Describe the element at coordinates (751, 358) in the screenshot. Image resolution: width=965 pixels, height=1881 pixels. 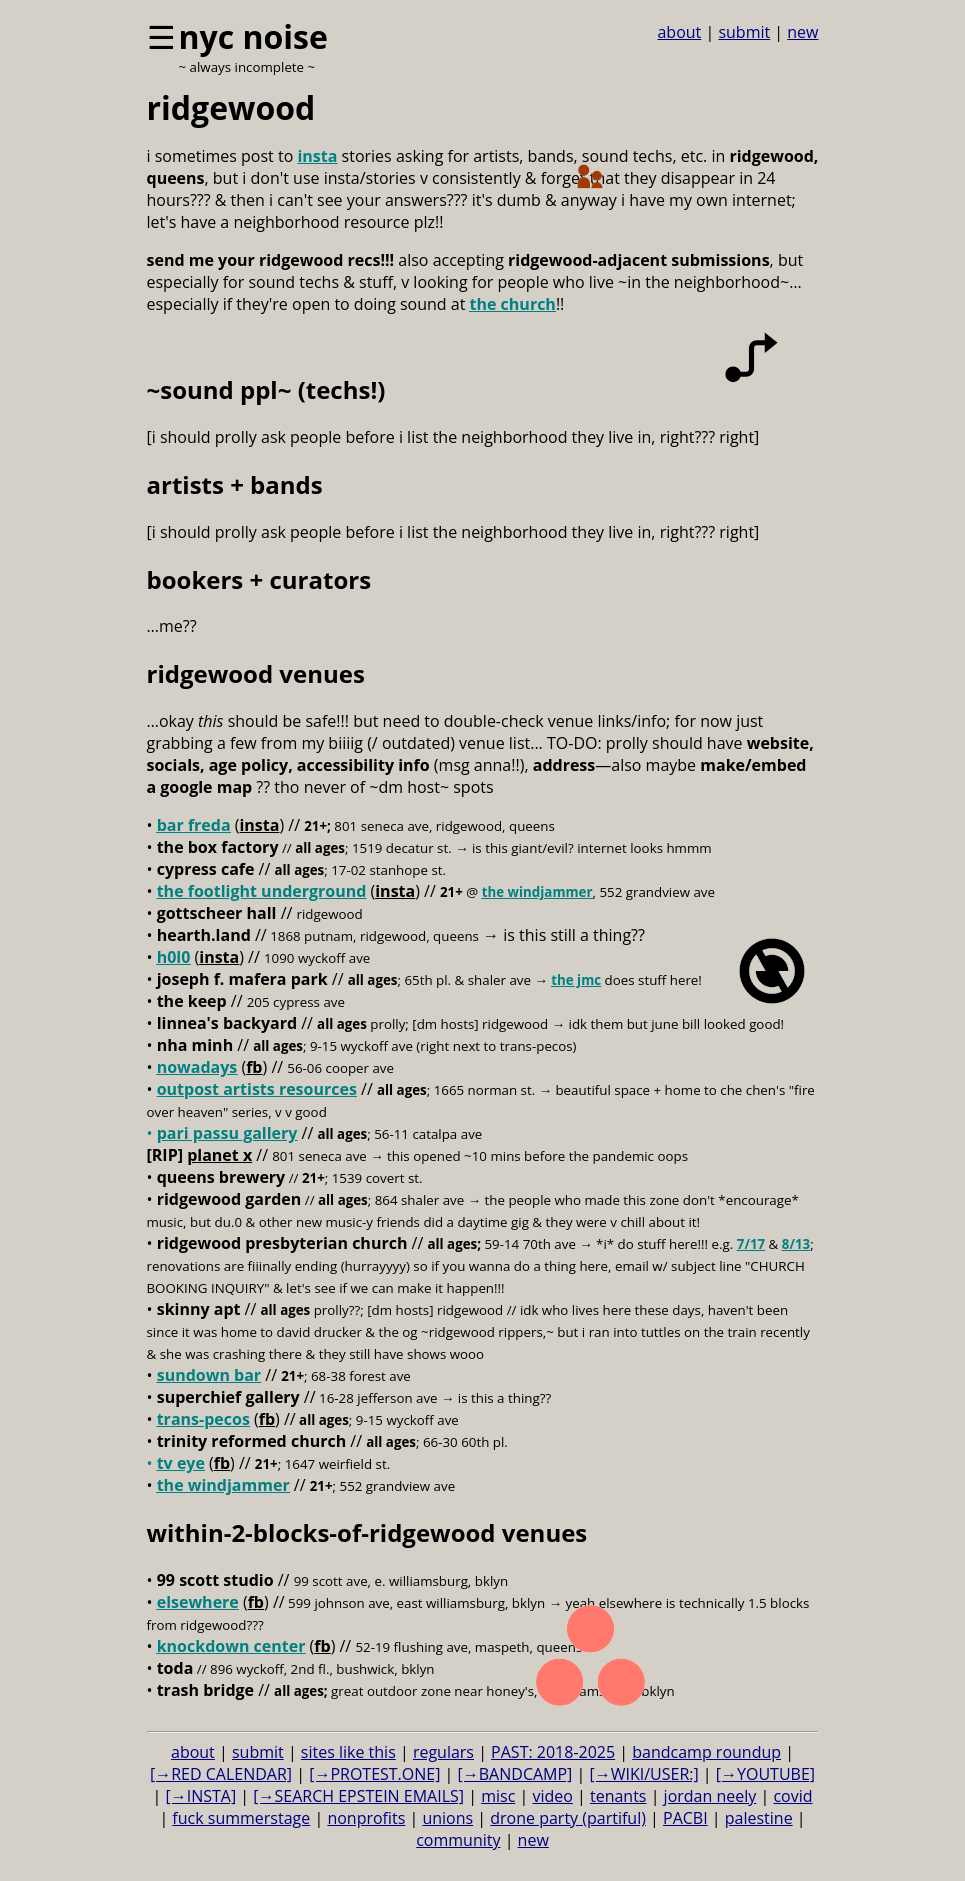
I see `get directions to a destination` at that location.